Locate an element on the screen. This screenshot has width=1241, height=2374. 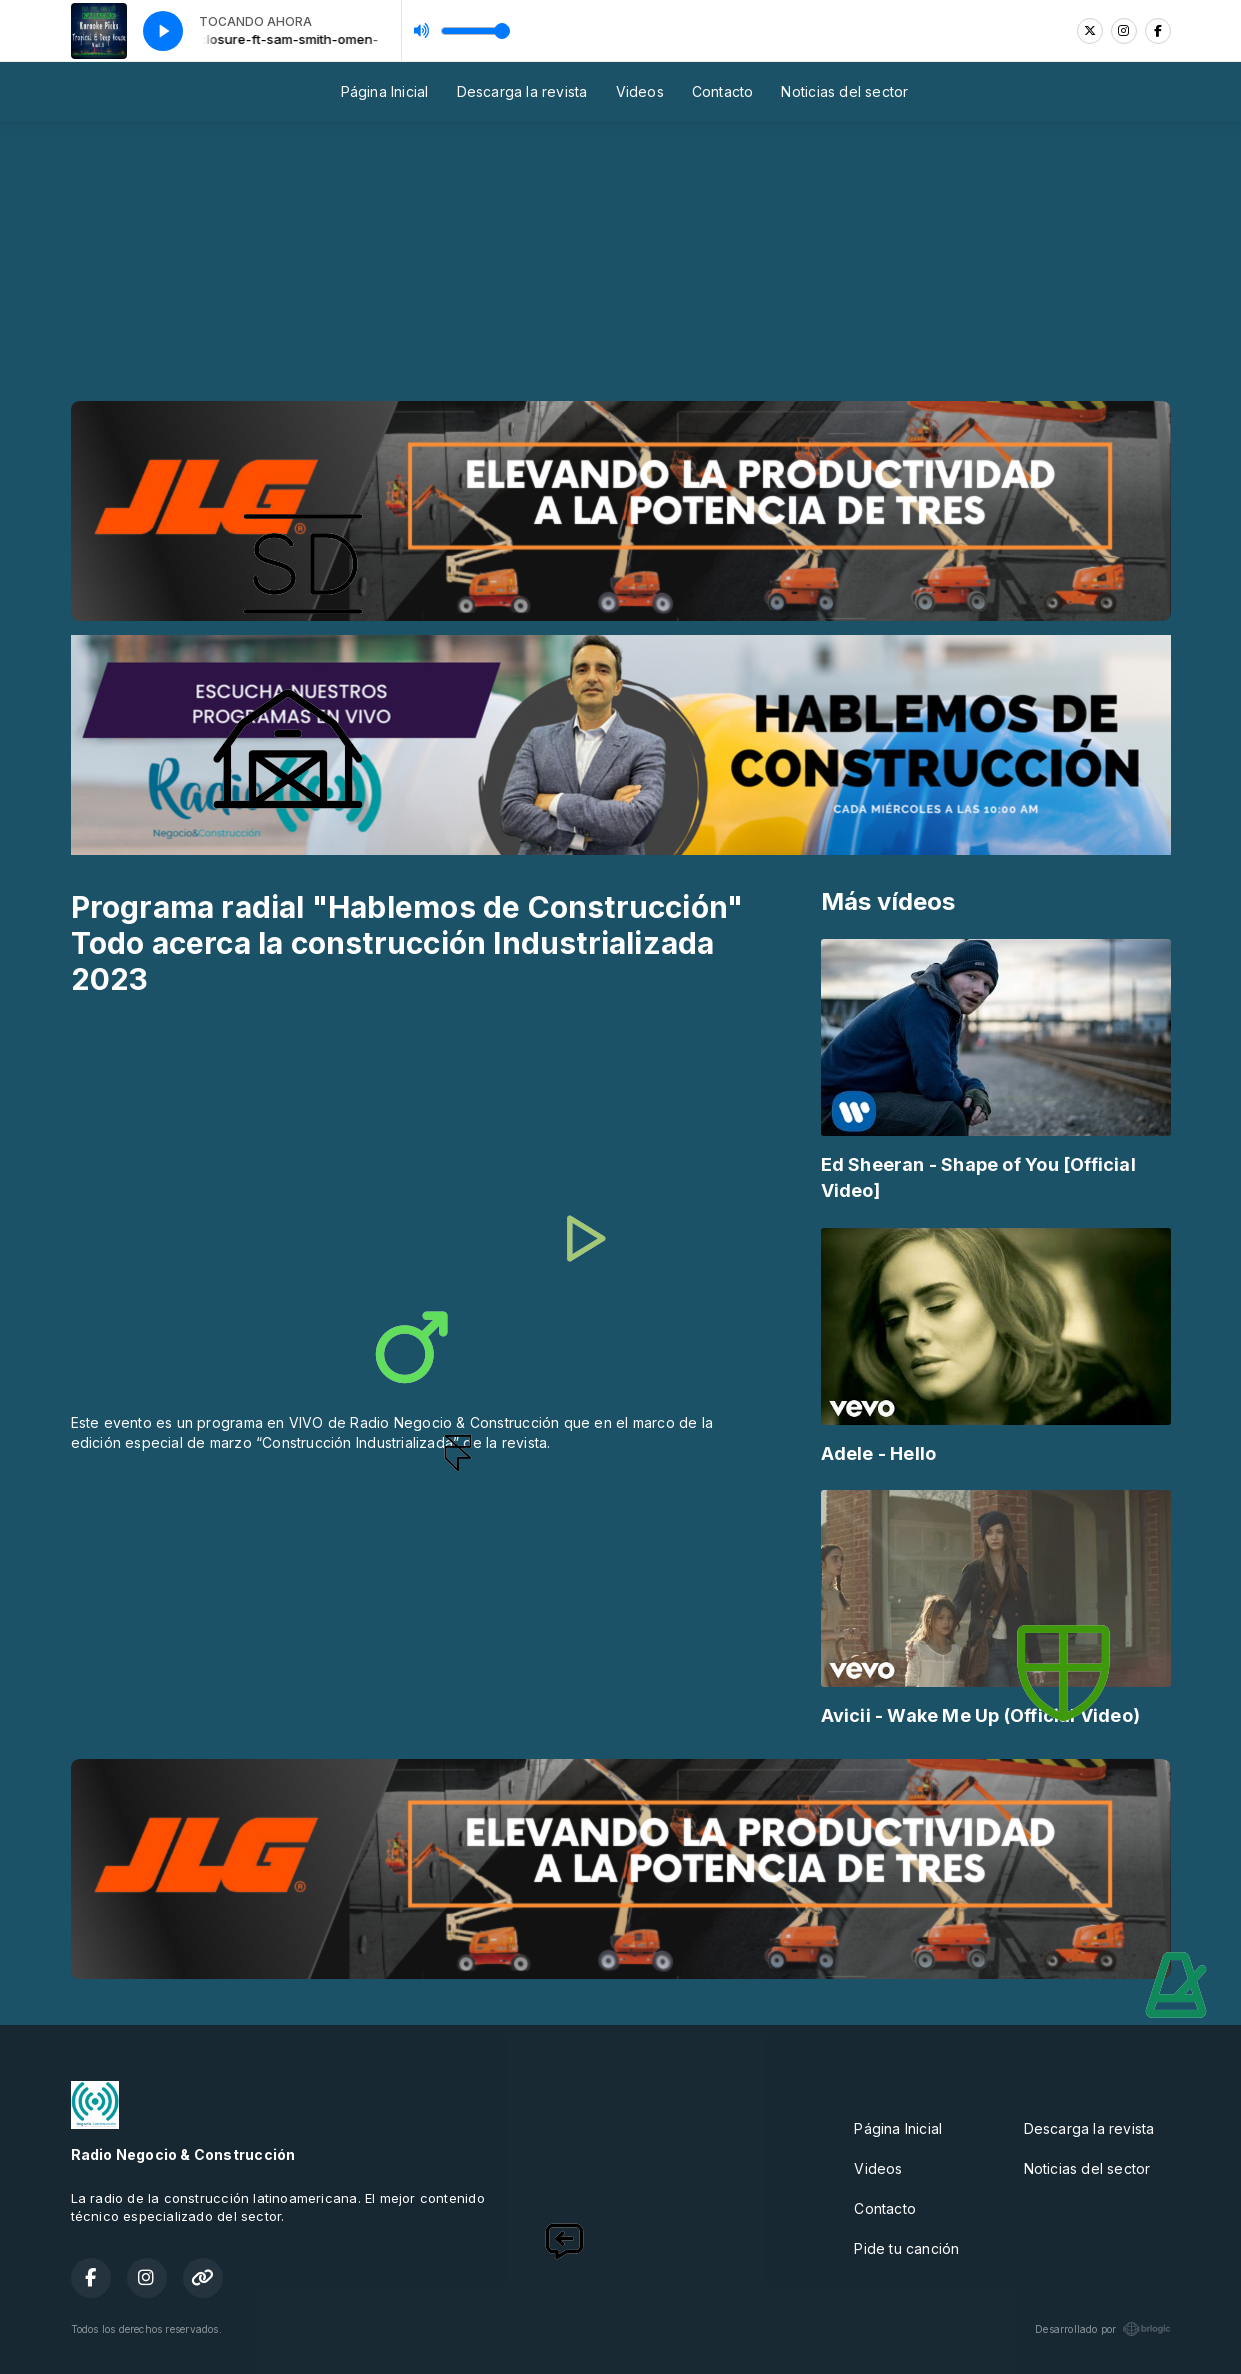
indicates standard definition video quality is located at coordinates (303, 564).